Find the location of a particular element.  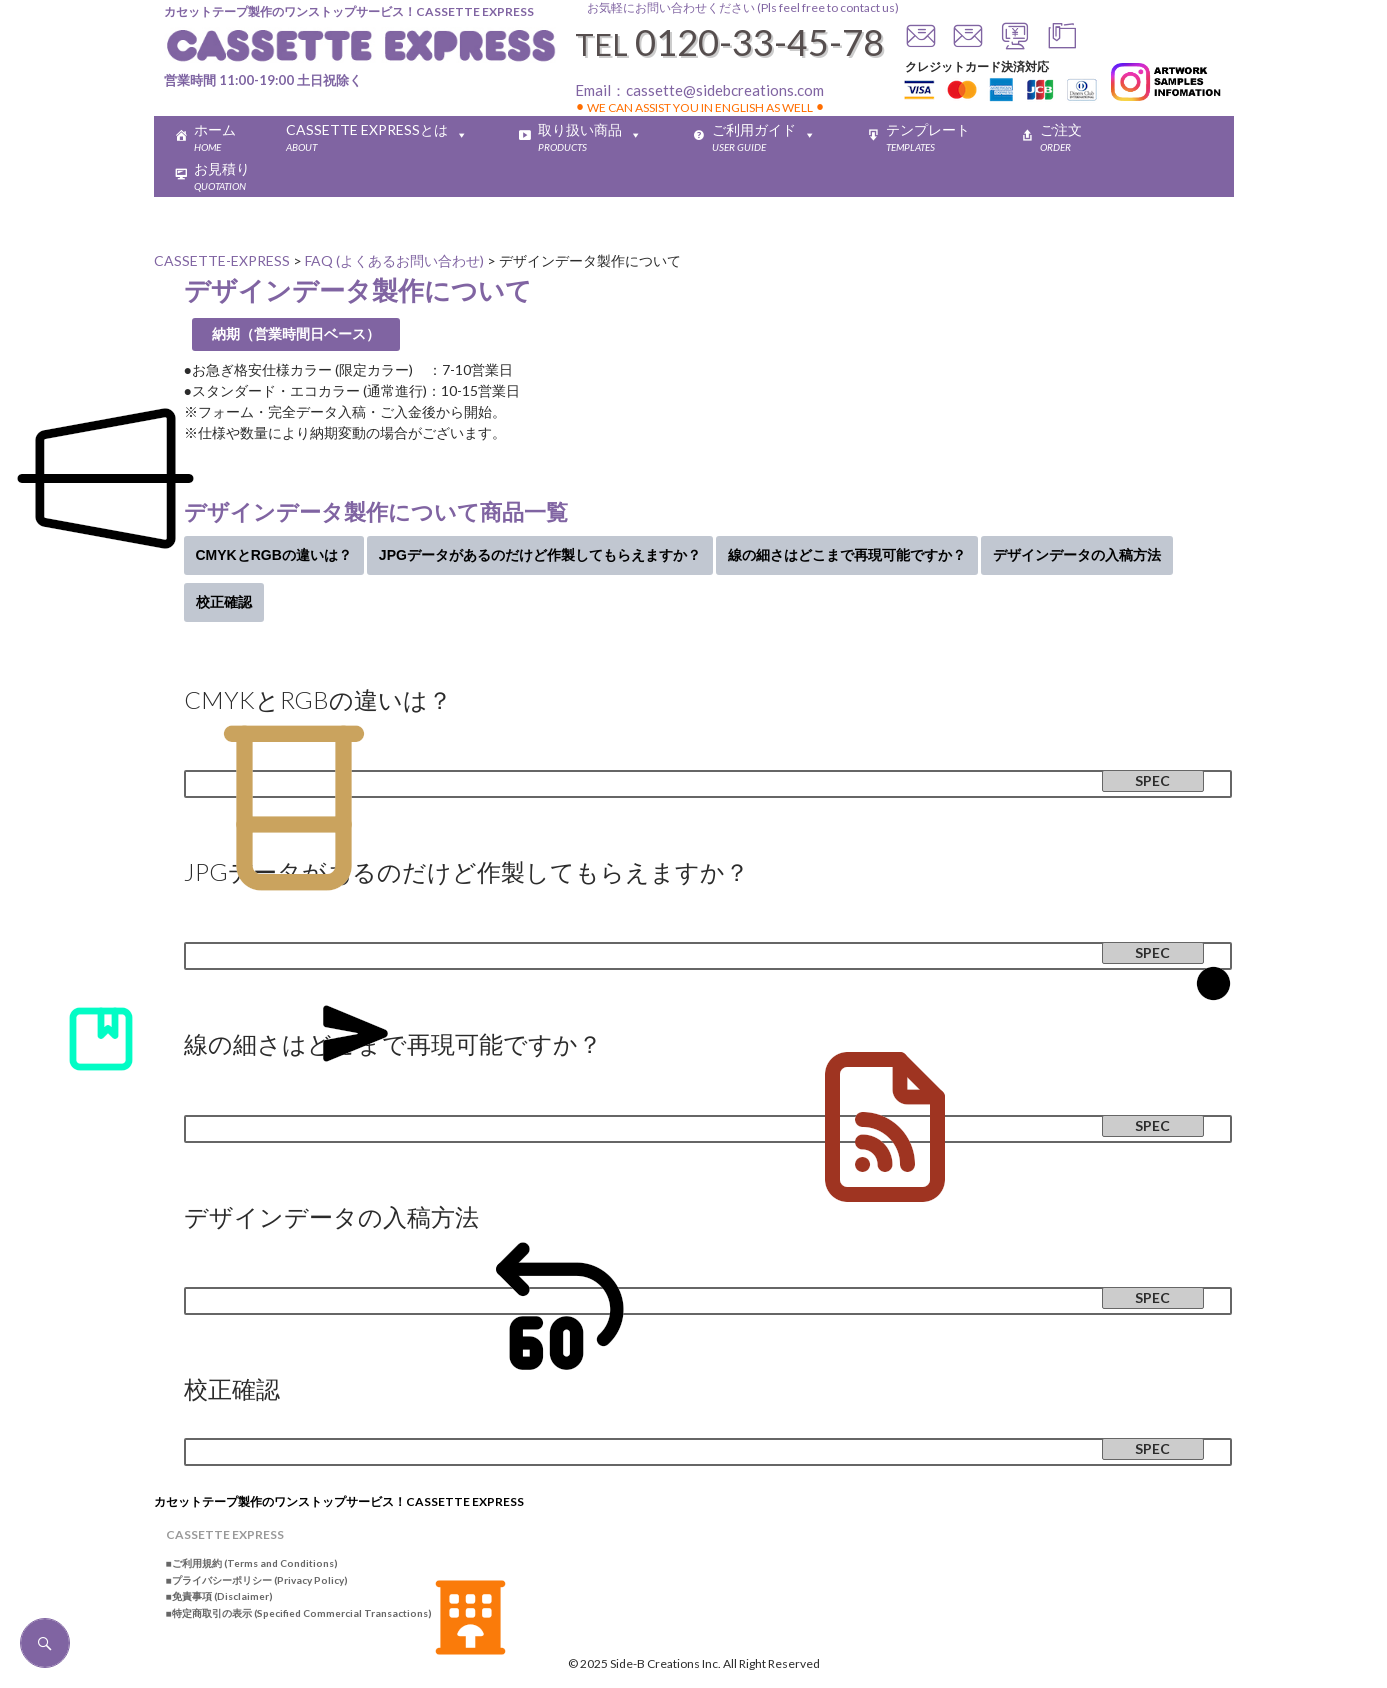

view or manage RSS feed file is located at coordinates (885, 1127).